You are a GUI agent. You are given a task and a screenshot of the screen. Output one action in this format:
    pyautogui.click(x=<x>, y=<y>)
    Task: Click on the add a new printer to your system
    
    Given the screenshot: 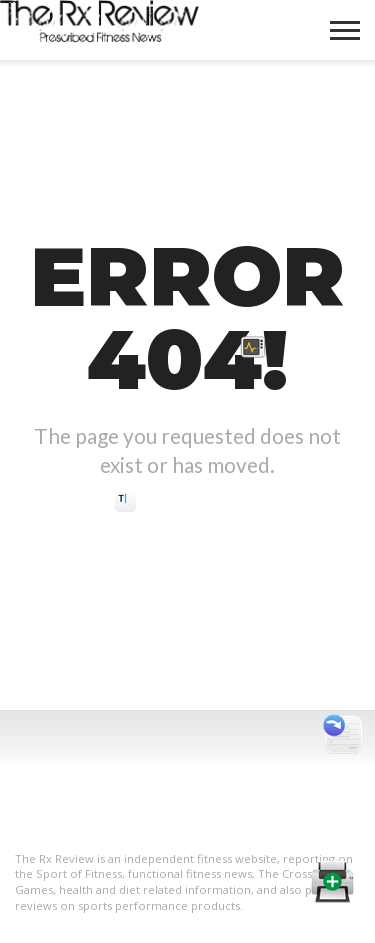 What is the action you would take?
    pyautogui.click(x=332, y=881)
    